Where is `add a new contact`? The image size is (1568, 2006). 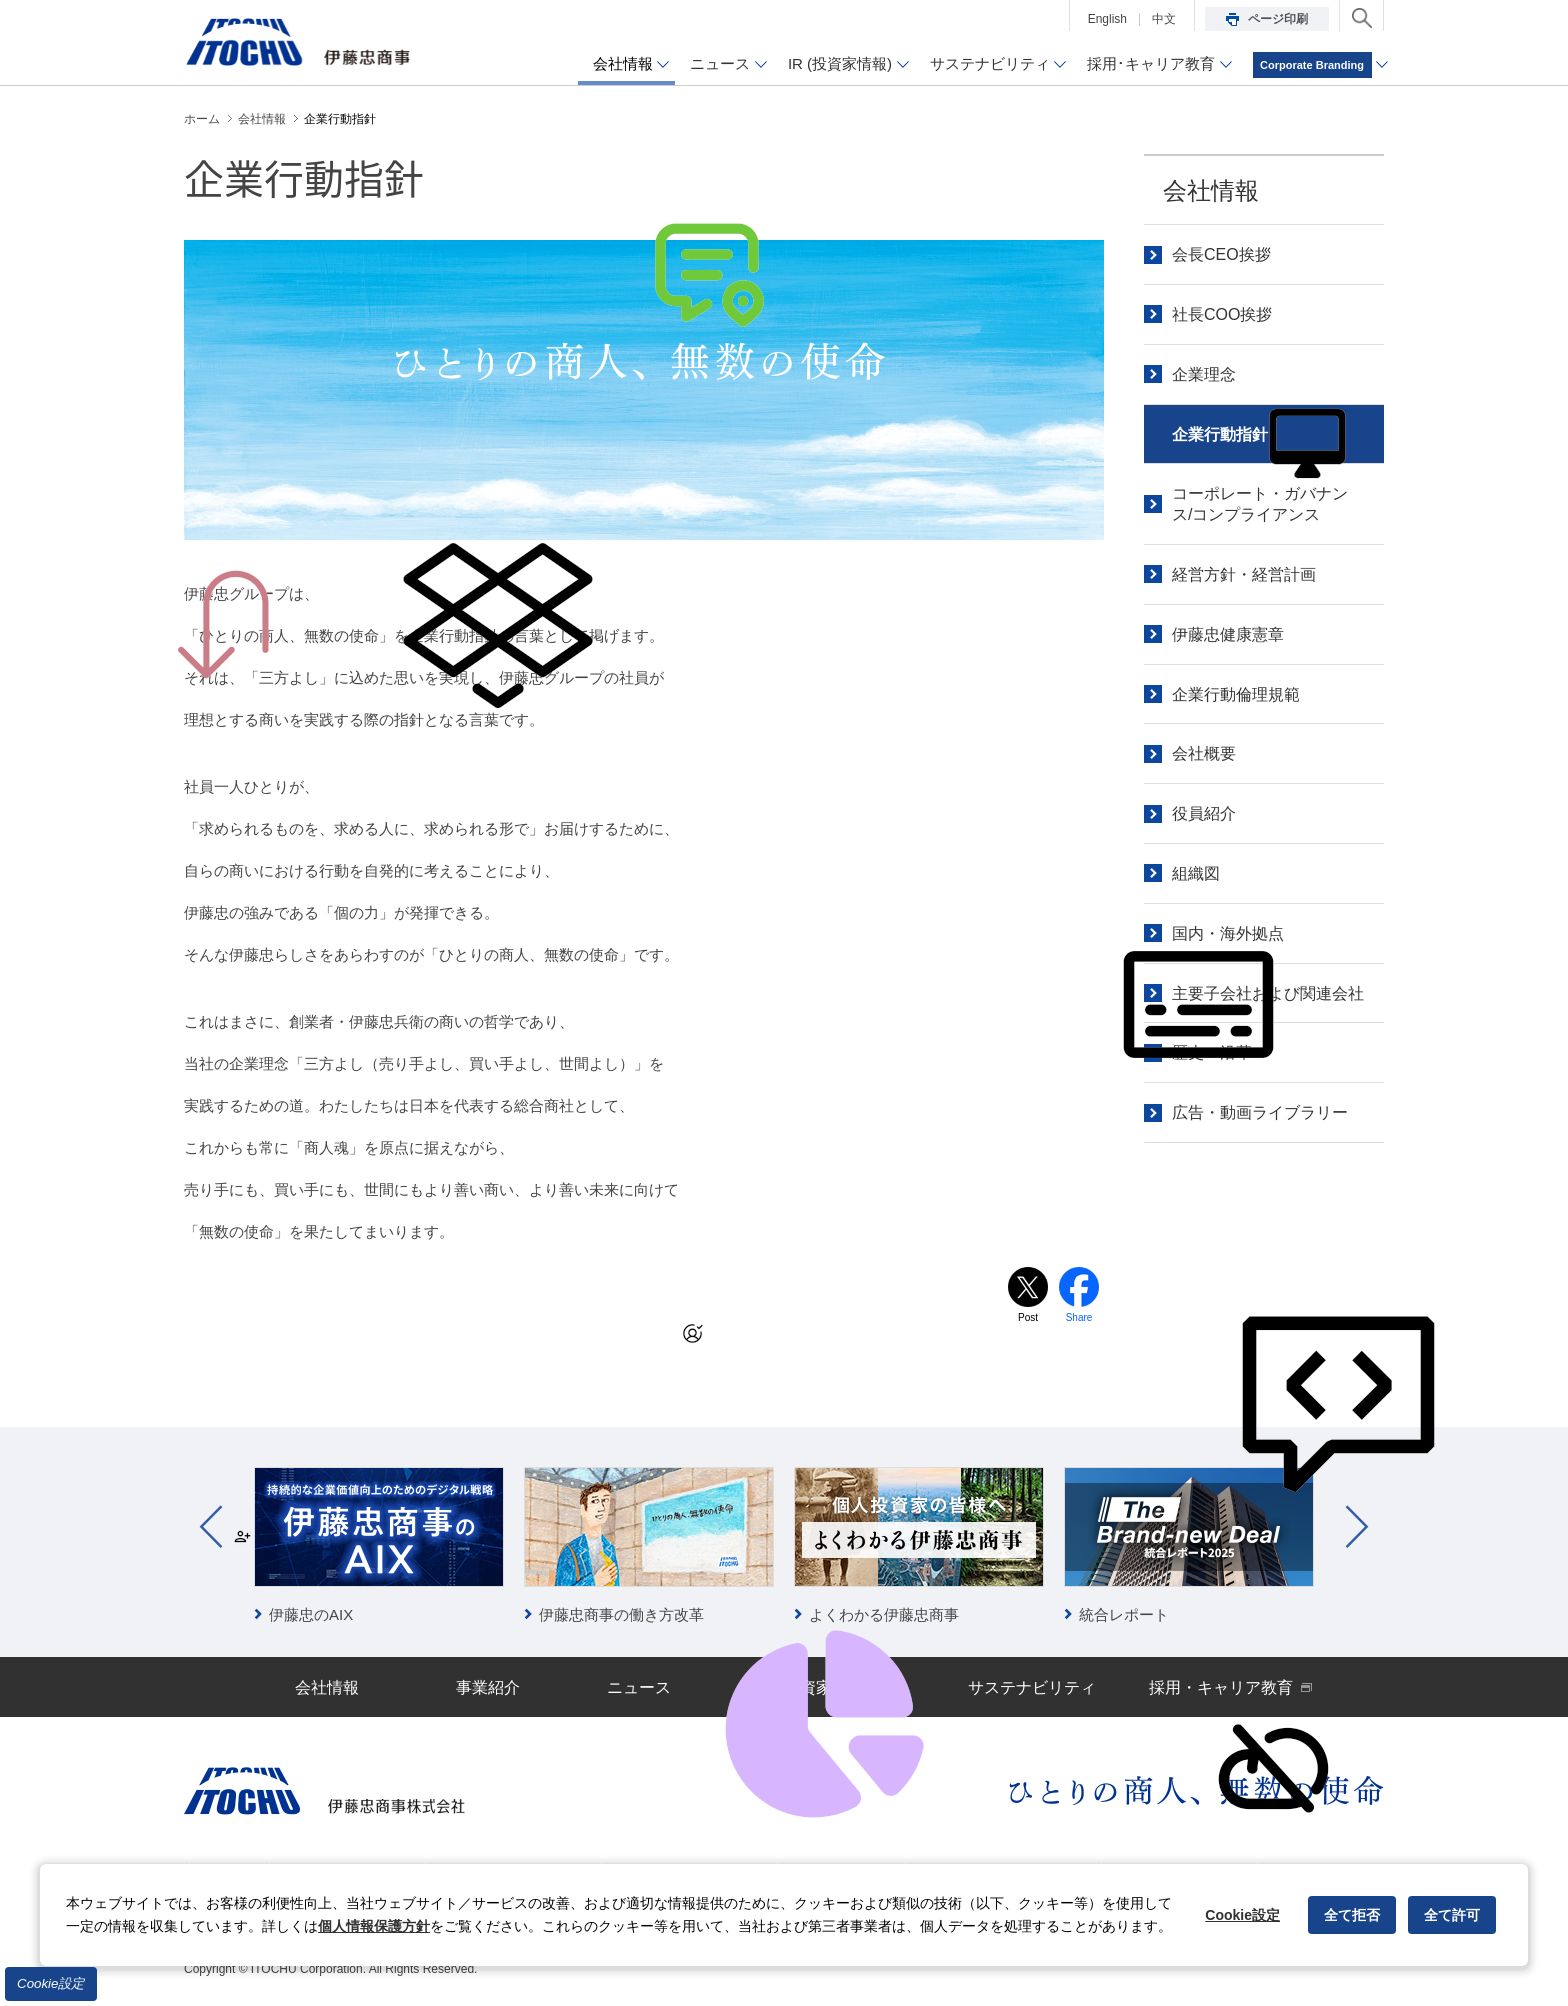
add a new contact is located at coordinates (242, 1536).